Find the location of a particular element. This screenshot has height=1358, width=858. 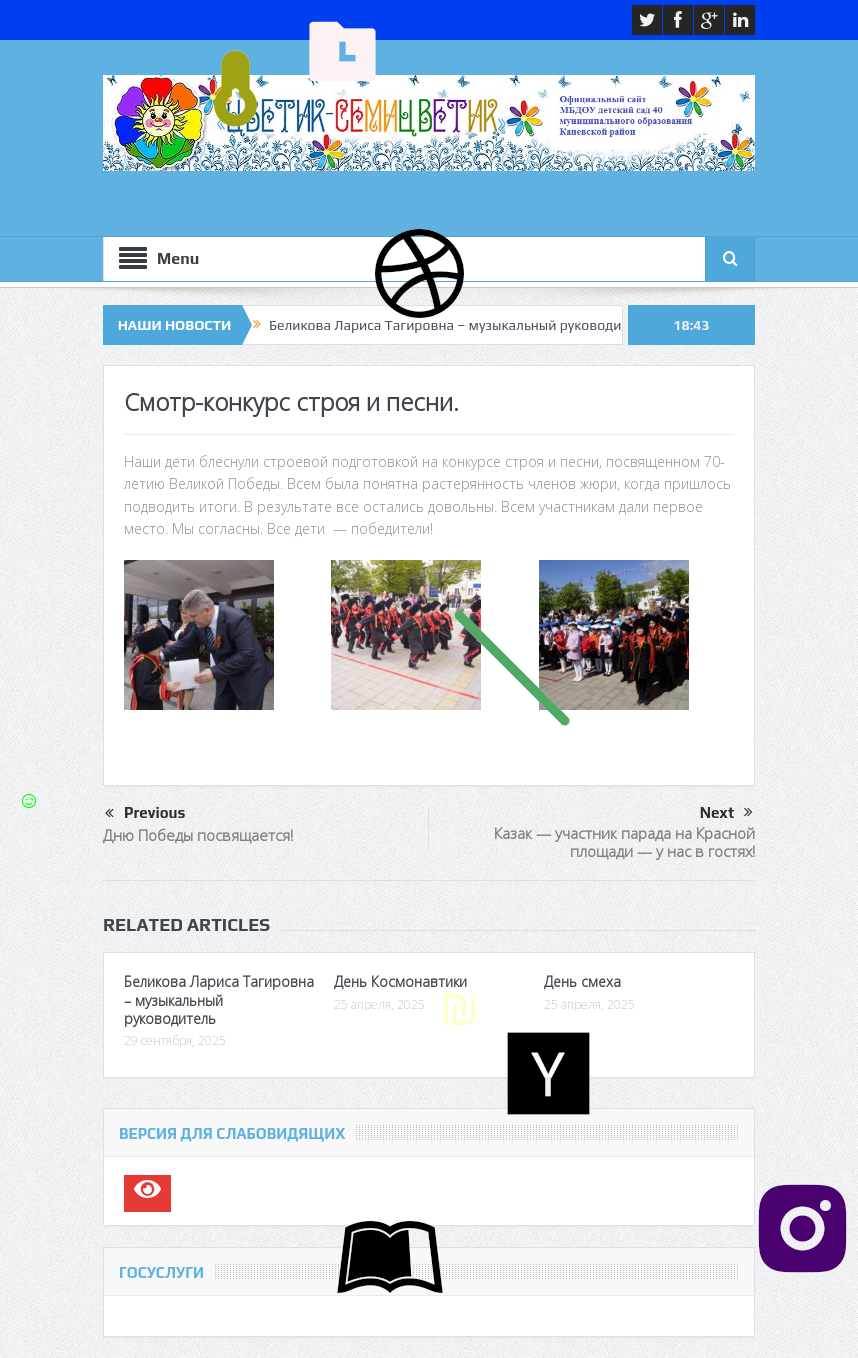

open instagram app is located at coordinates (802, 1228).